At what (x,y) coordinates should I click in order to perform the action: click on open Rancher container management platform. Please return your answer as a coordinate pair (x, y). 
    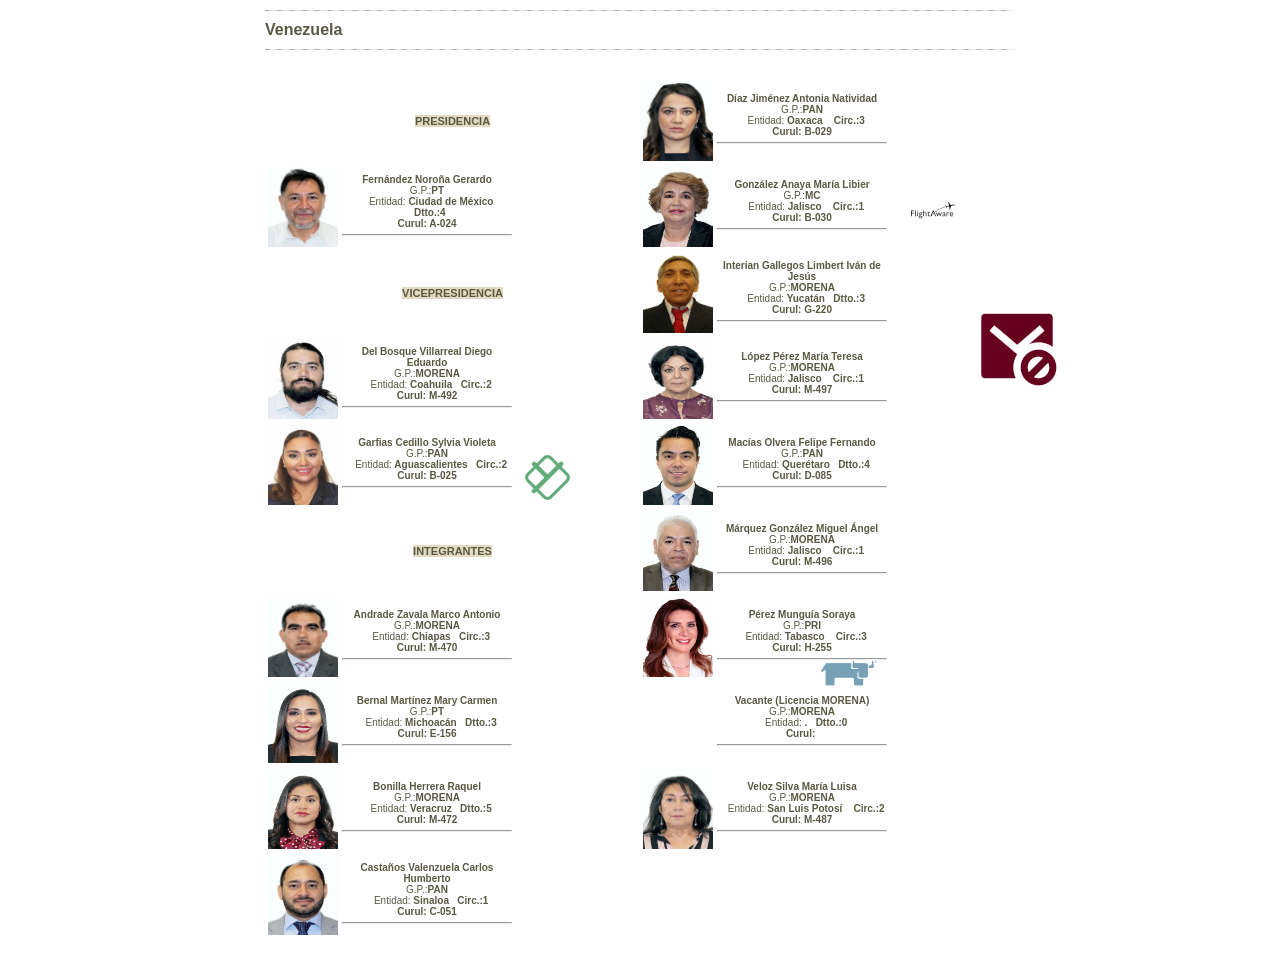
    Looking at the image, I should click on (849, 673).